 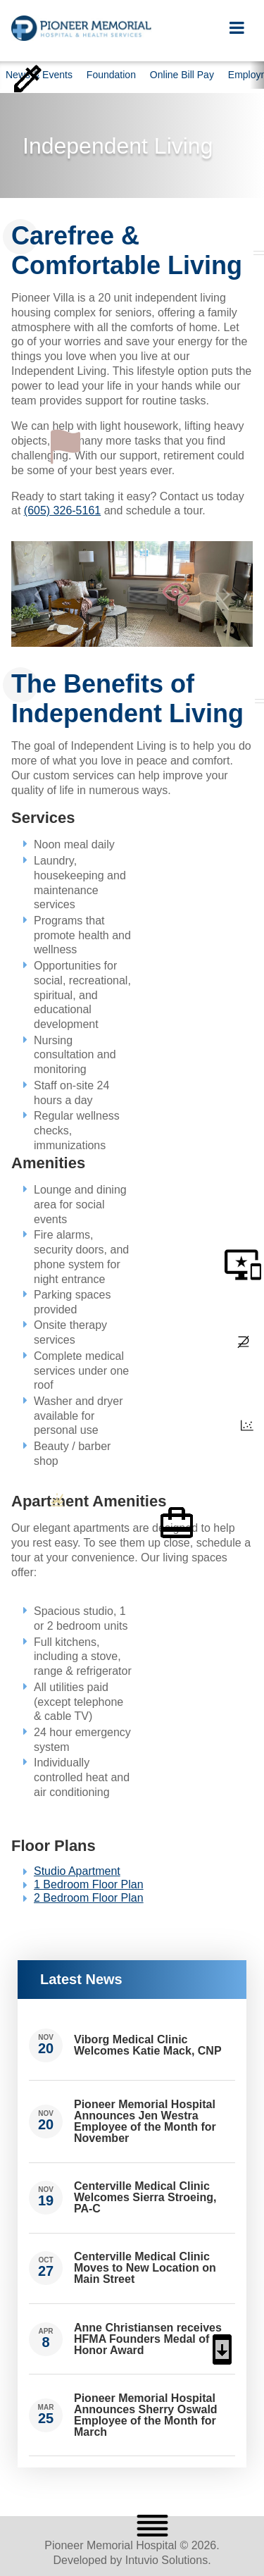 What do you see at coordinates (175, 592) in the screenshot?
I see `edit visibility settings` at bounding box center [175, 592].